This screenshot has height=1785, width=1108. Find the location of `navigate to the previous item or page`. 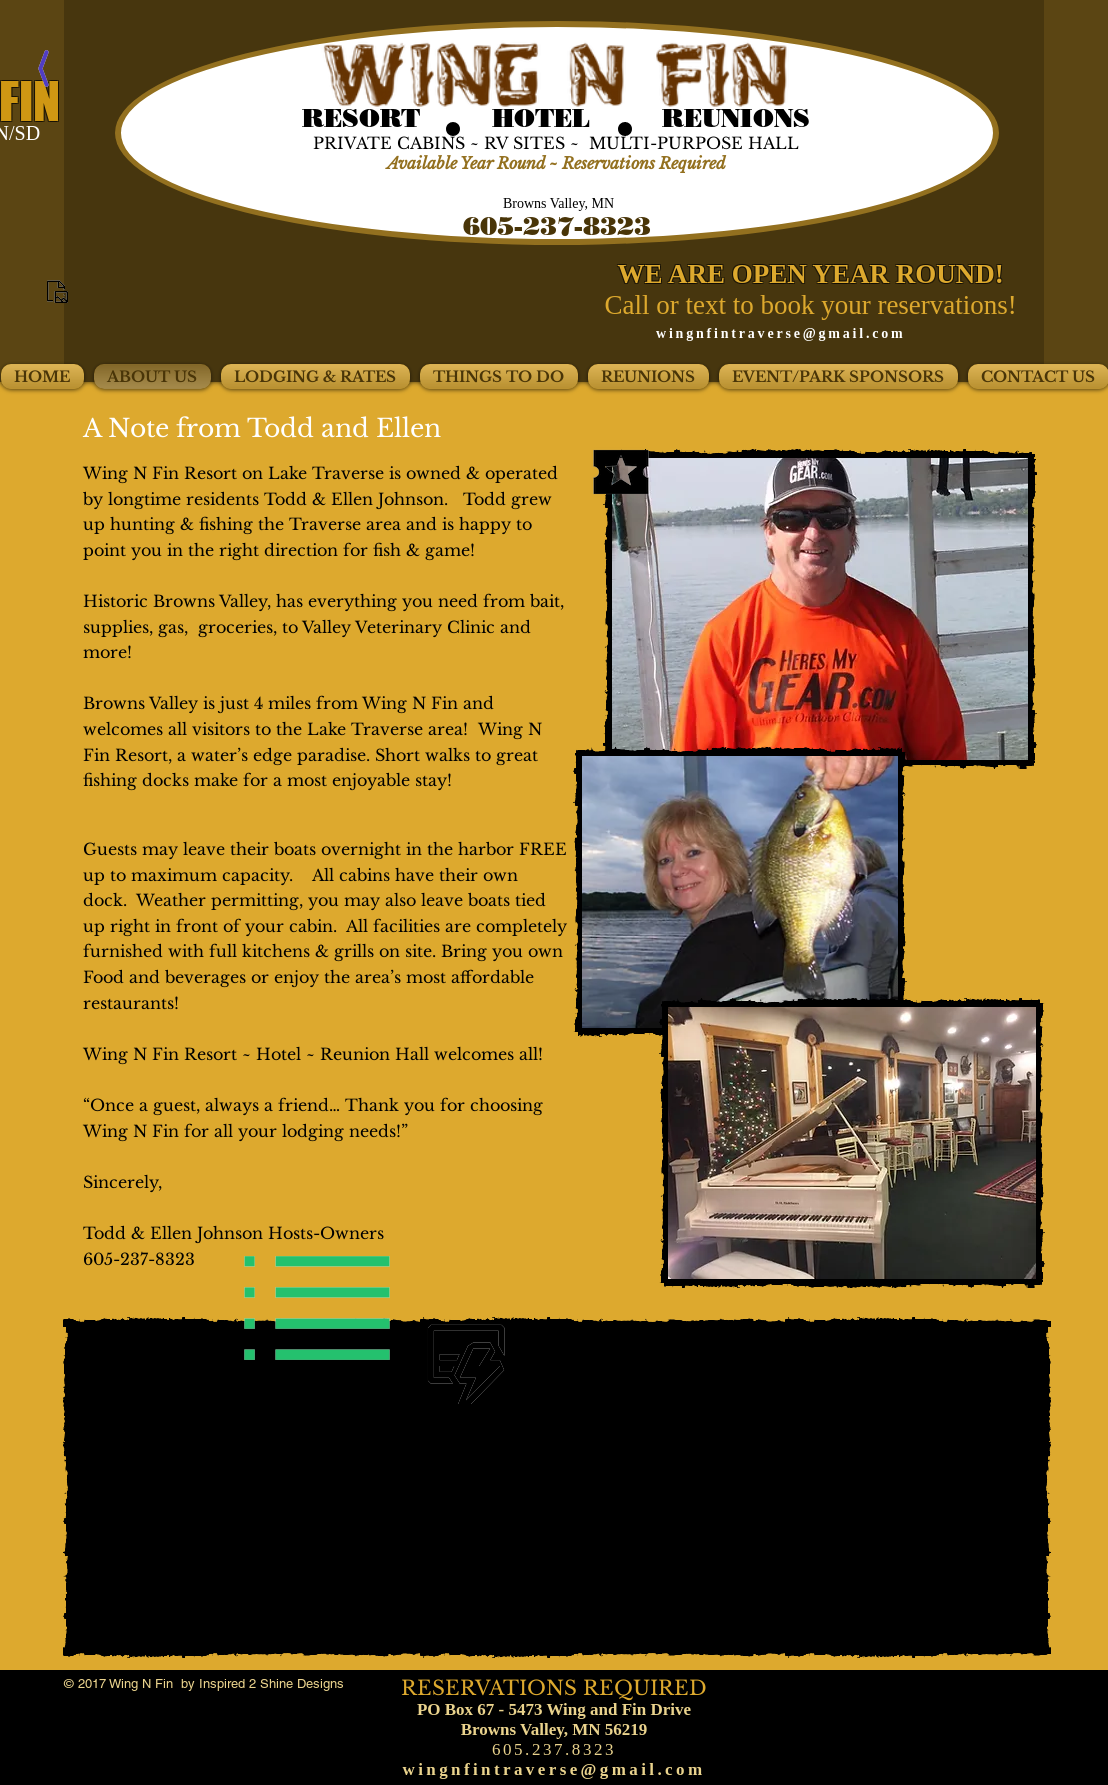

navigate to the previous item or page is located at coordinates (44, 68).